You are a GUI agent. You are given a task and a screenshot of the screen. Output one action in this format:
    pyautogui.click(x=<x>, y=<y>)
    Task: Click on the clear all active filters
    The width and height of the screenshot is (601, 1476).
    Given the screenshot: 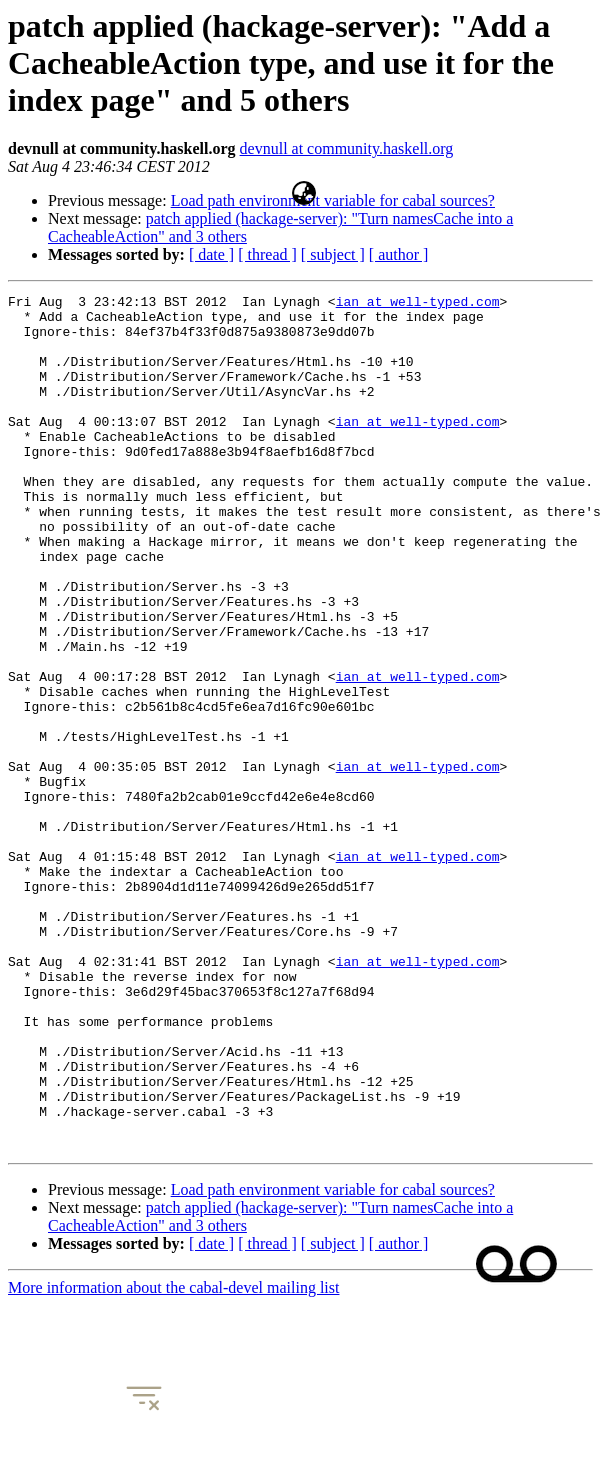 What is the action you would take?
    pyautogui.click(x=144, y=1394)
    